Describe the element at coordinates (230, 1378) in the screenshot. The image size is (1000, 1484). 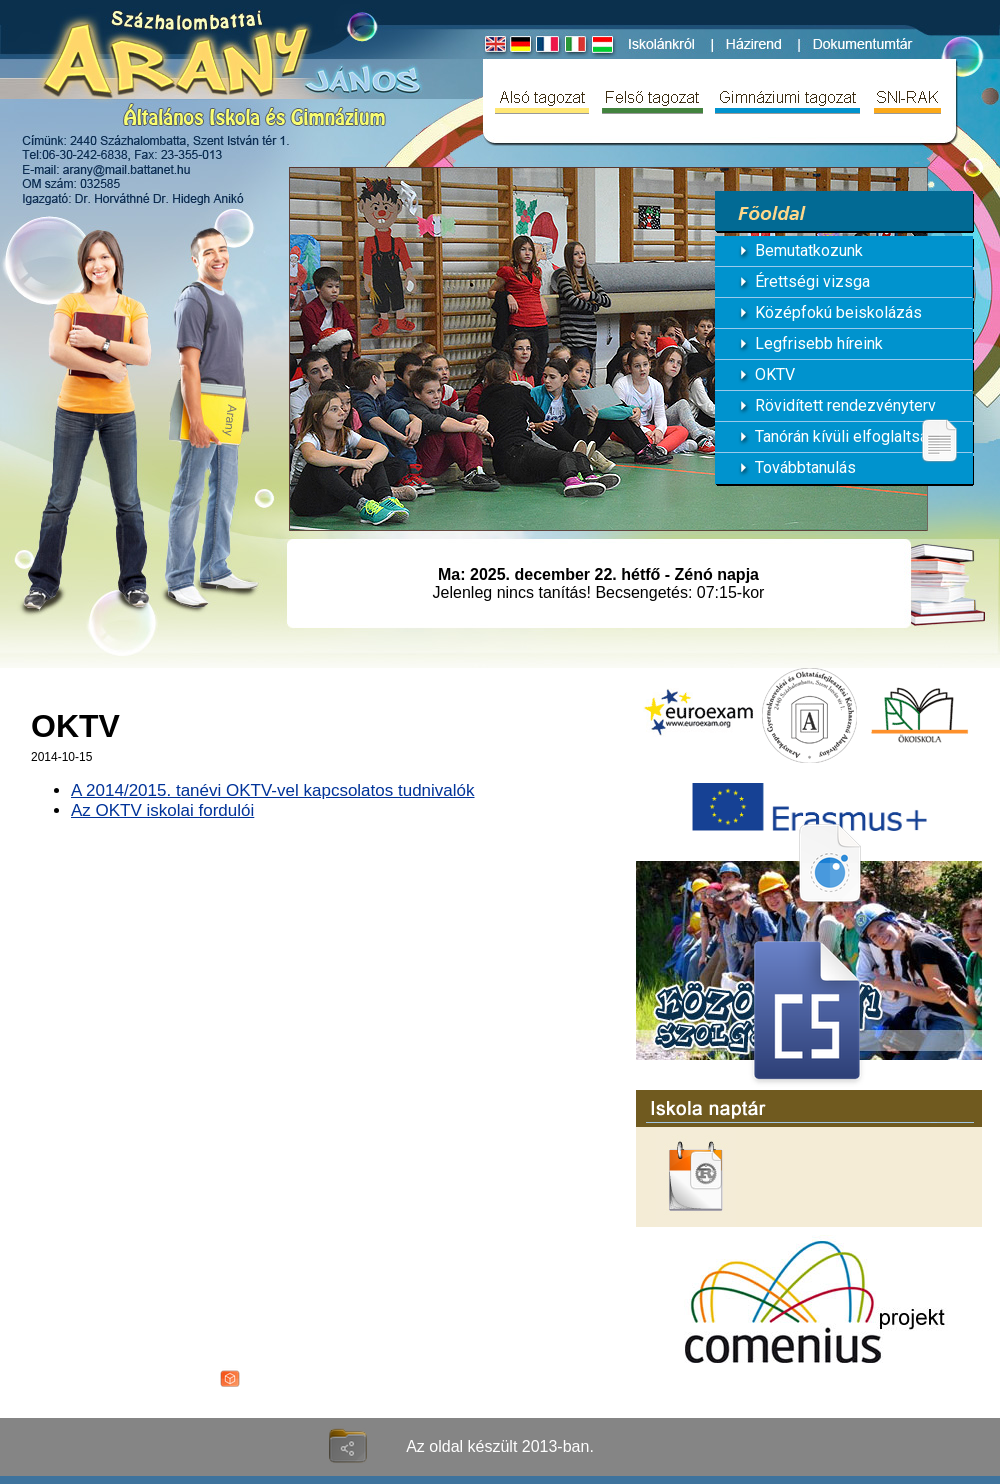
I see `open a Blender 3D project file` at that location.